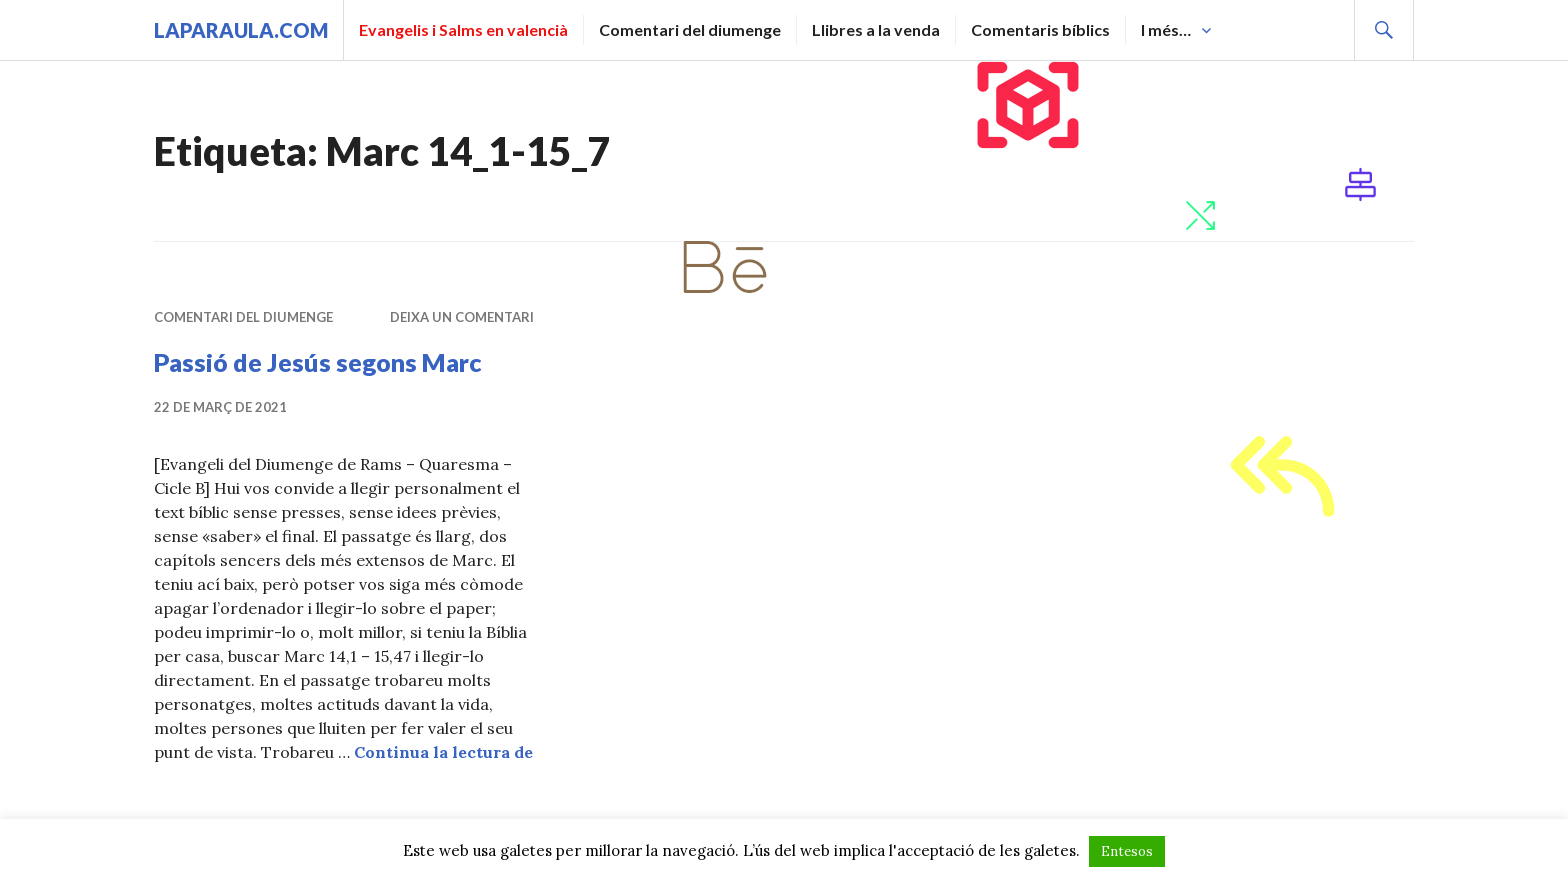  I want to click on view behance portfolio, so click(722, 267).